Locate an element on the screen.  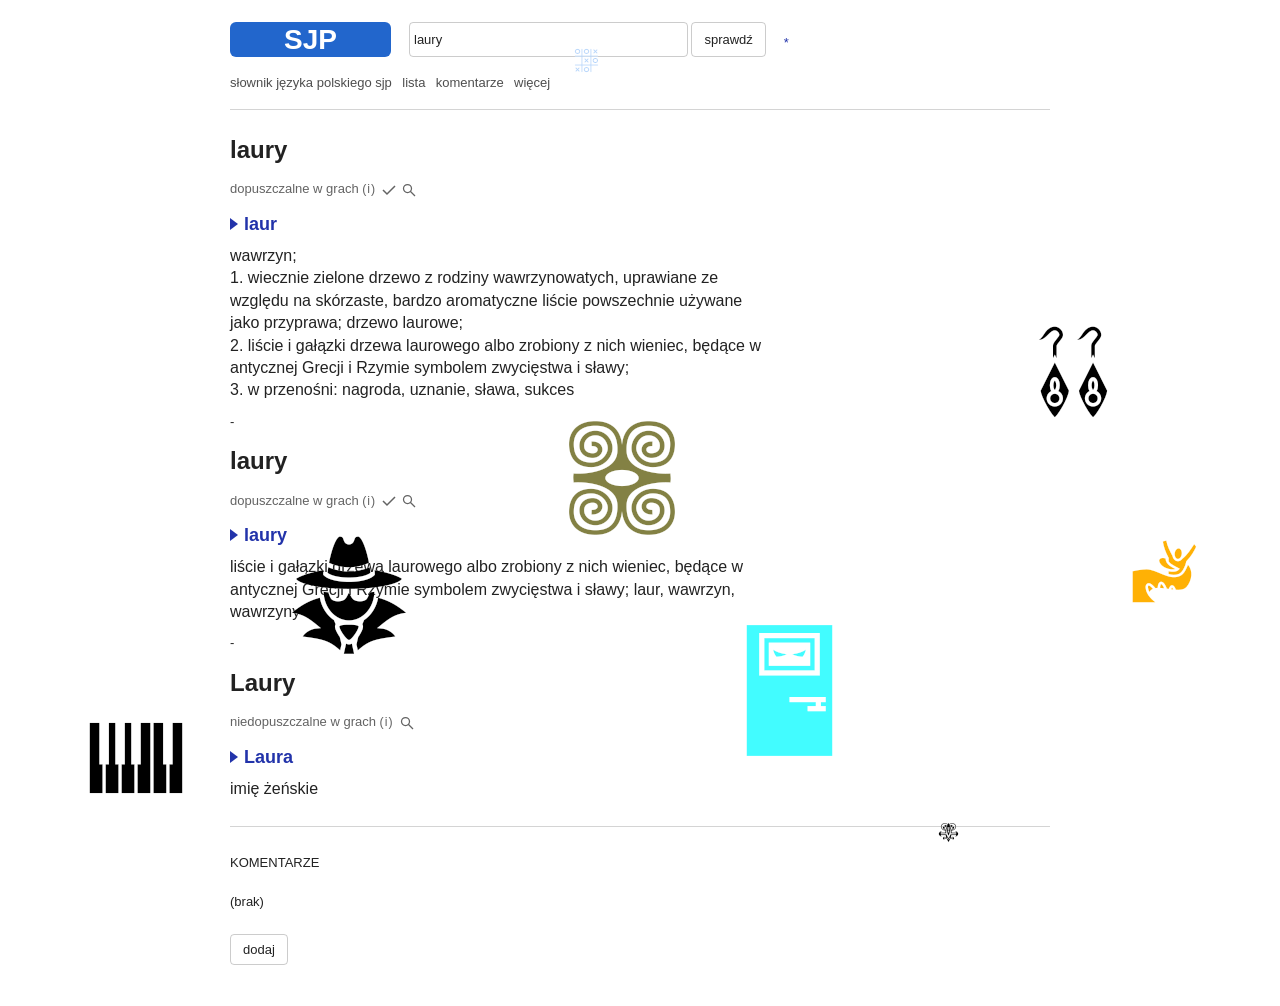
monitor door or entry point activity is located at coordinates (789, 690).